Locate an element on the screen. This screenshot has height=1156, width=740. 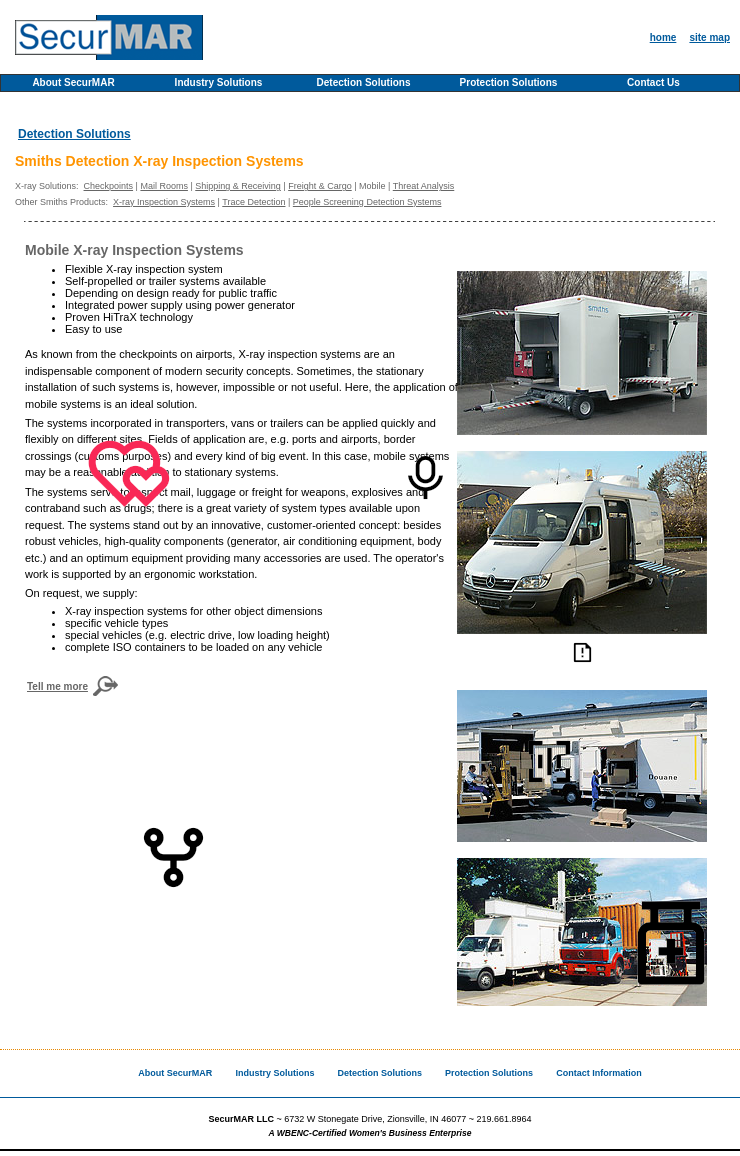
view medication information is located at coordinates (671, 943).